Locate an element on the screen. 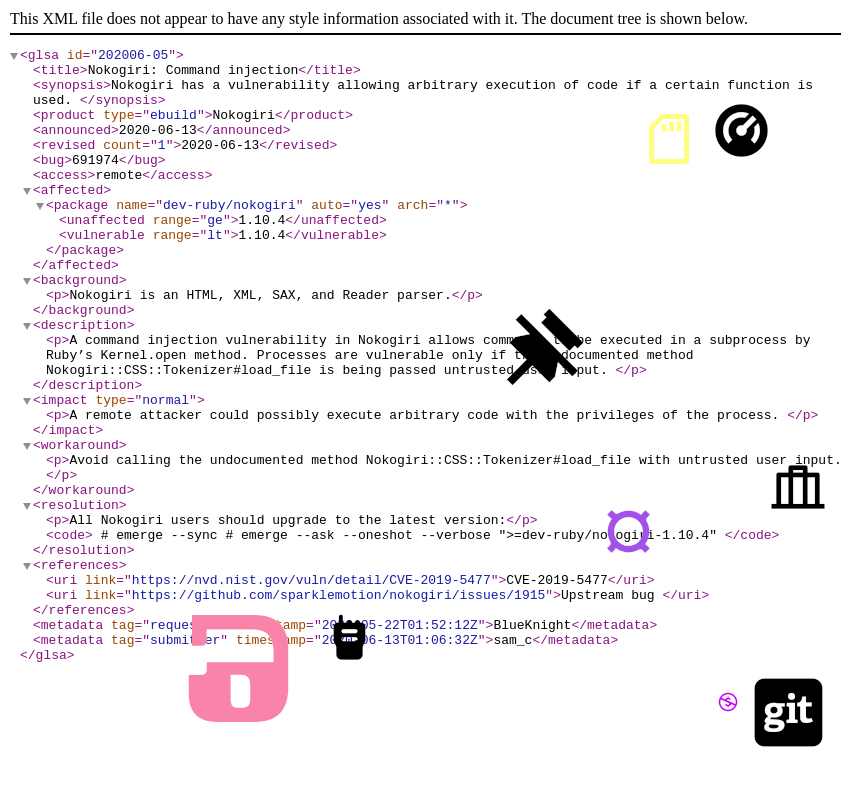  luggage deposit or storage location is located at coordinates (798, 487).